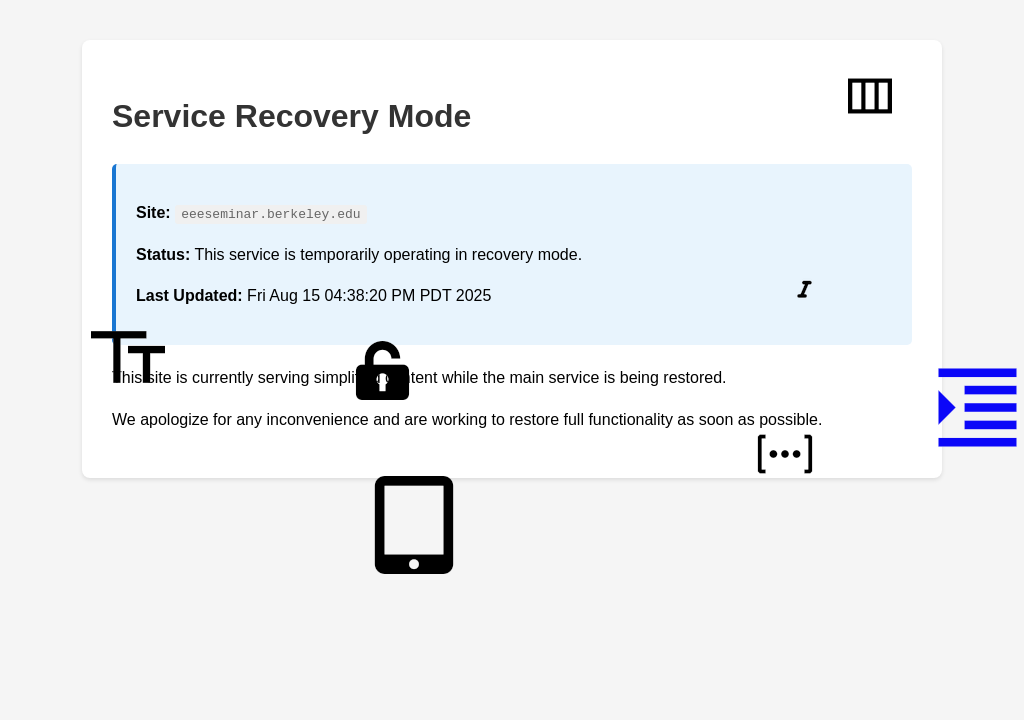  I want to click on wrap selected code with a snippet or block, so click(785, 454).